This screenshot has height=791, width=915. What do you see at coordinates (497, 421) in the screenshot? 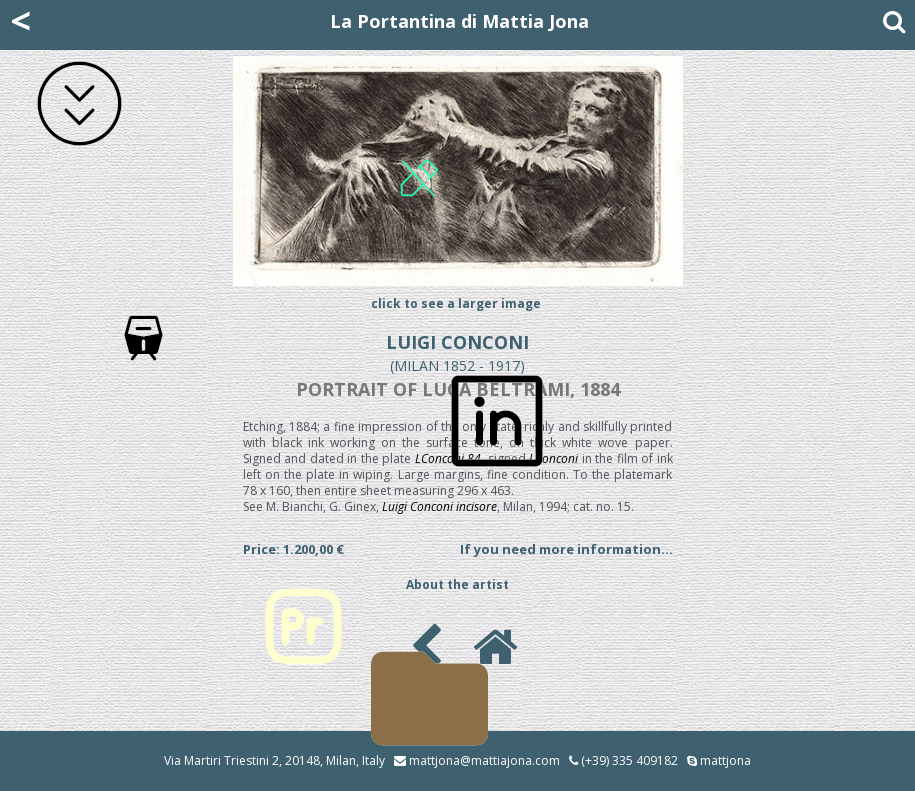
I see `open LinkedIn profile or page` at bounding box center [497, 421].